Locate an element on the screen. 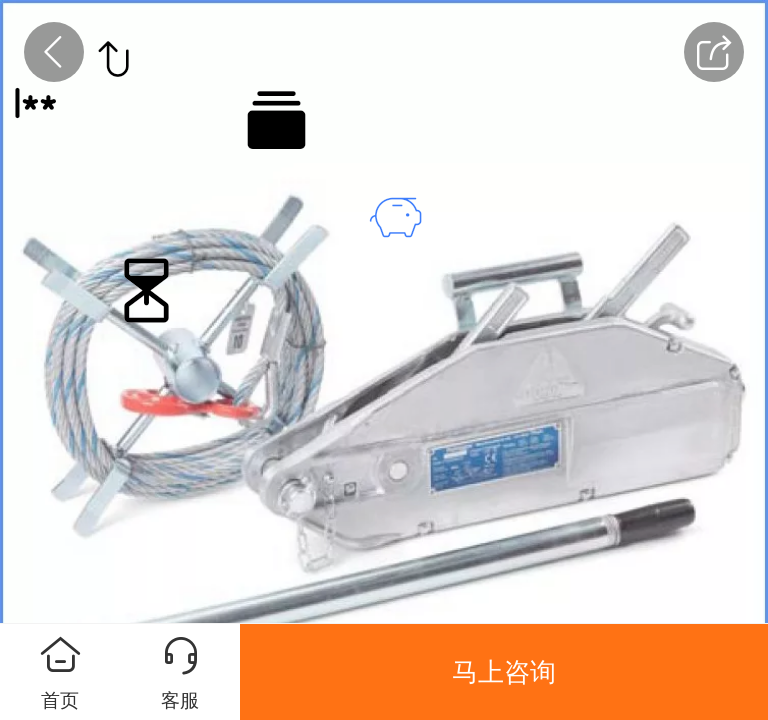 This screenshot has height=720, width=768. undo or go back to previous state is located at coordinates (115, 59).